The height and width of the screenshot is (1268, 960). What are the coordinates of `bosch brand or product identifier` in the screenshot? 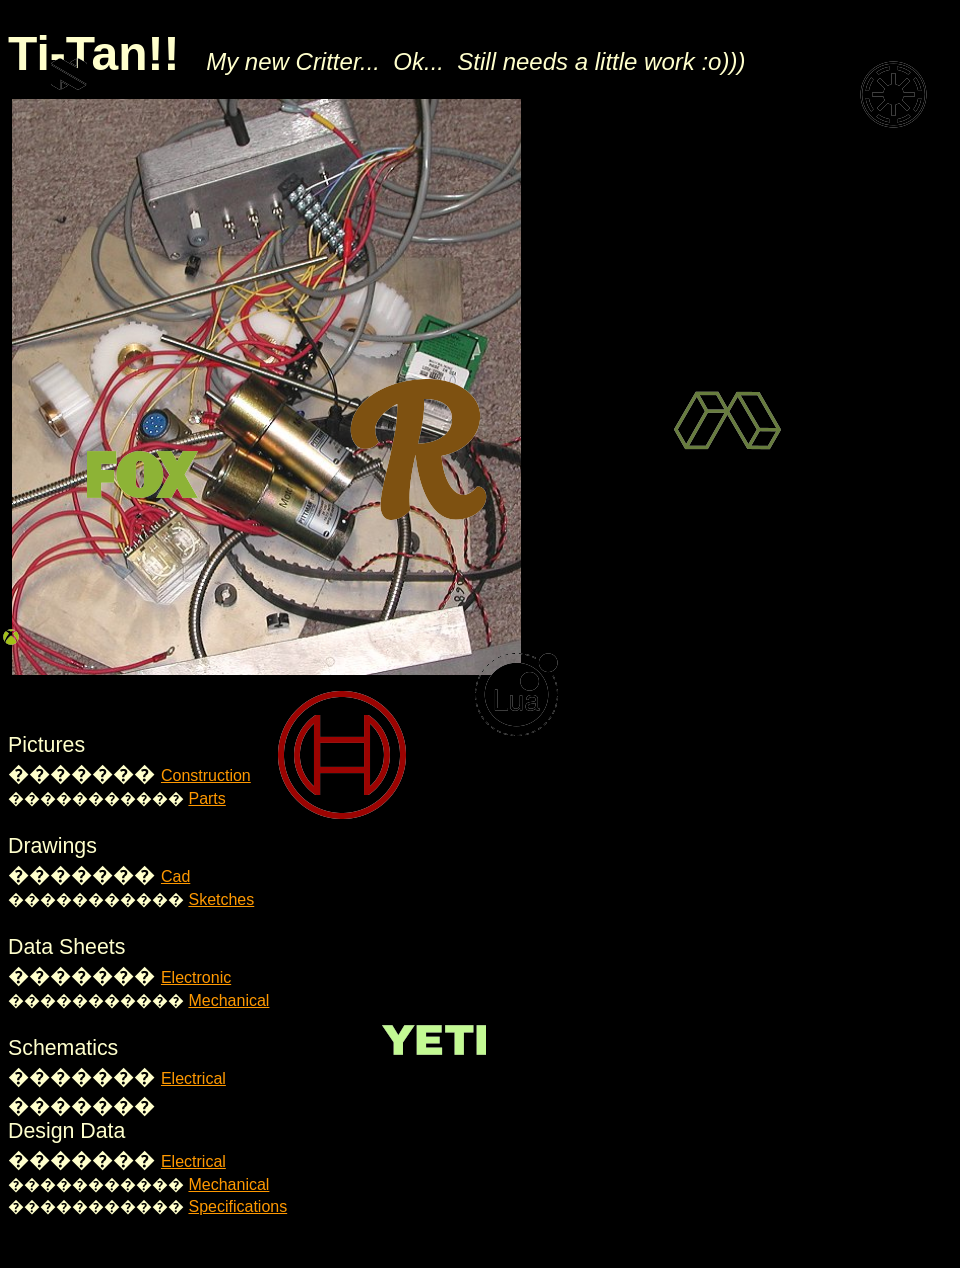 It's located at (342, 755).